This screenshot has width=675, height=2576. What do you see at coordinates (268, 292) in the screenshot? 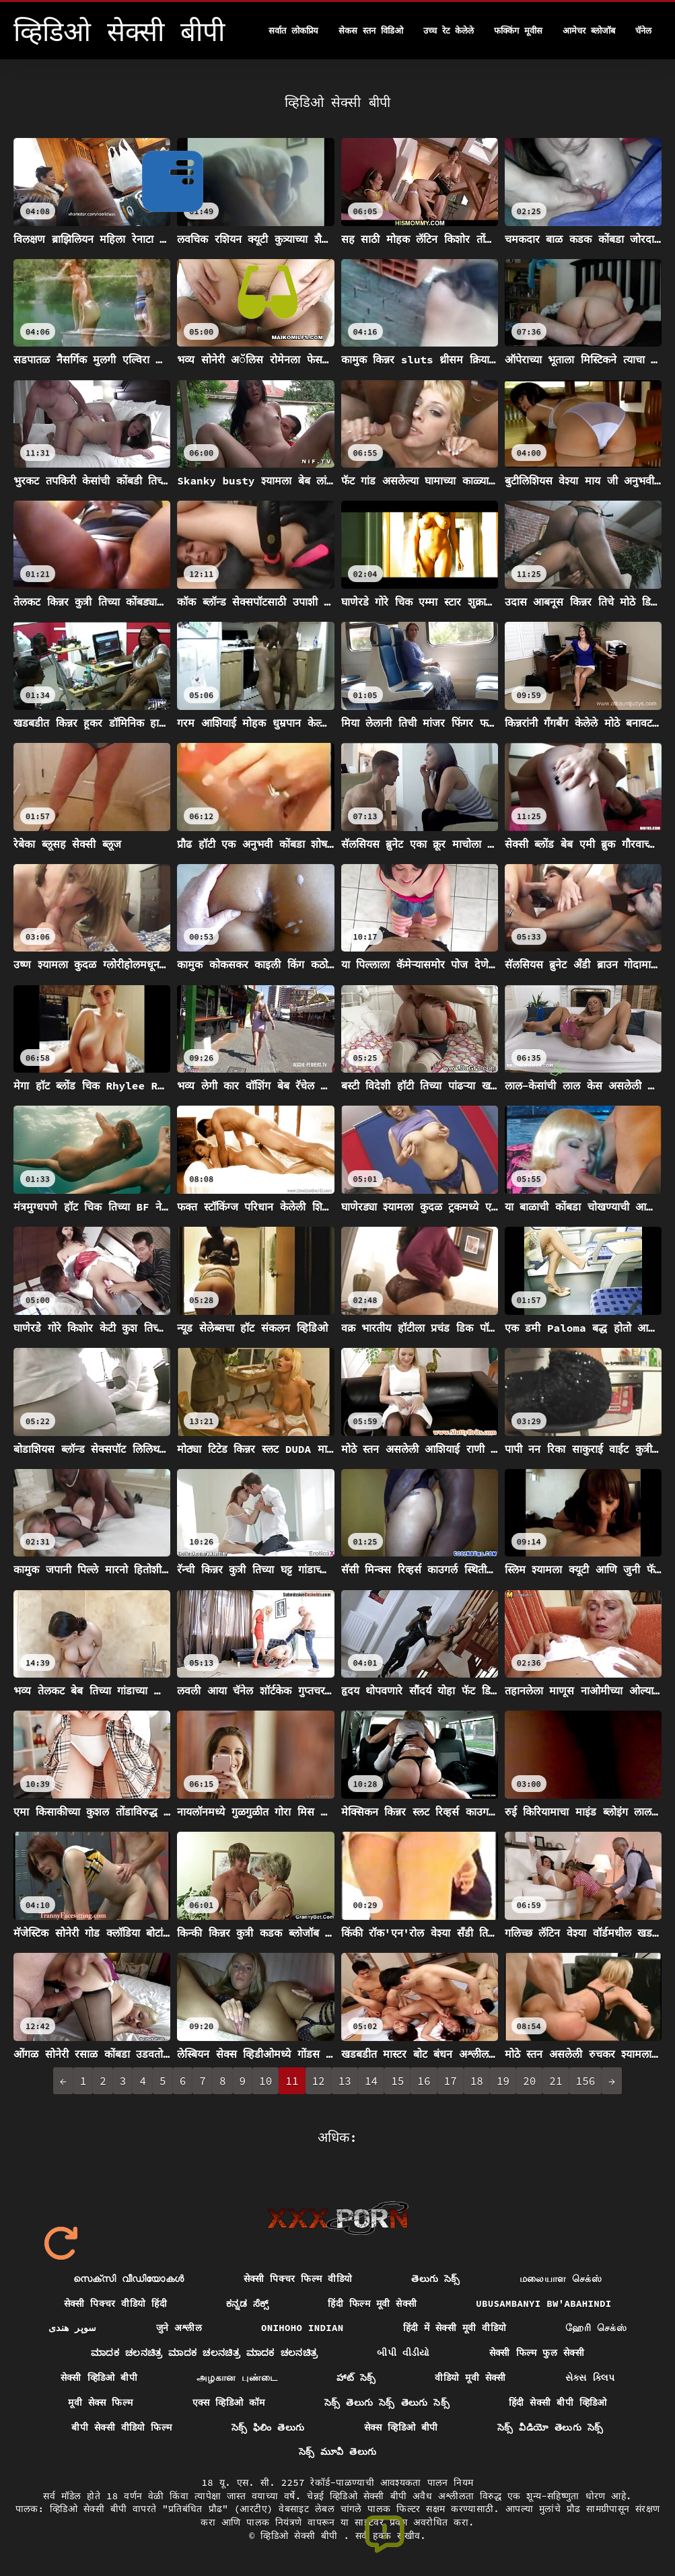
I see `enable reading mode` at bounding box center [268, 292].